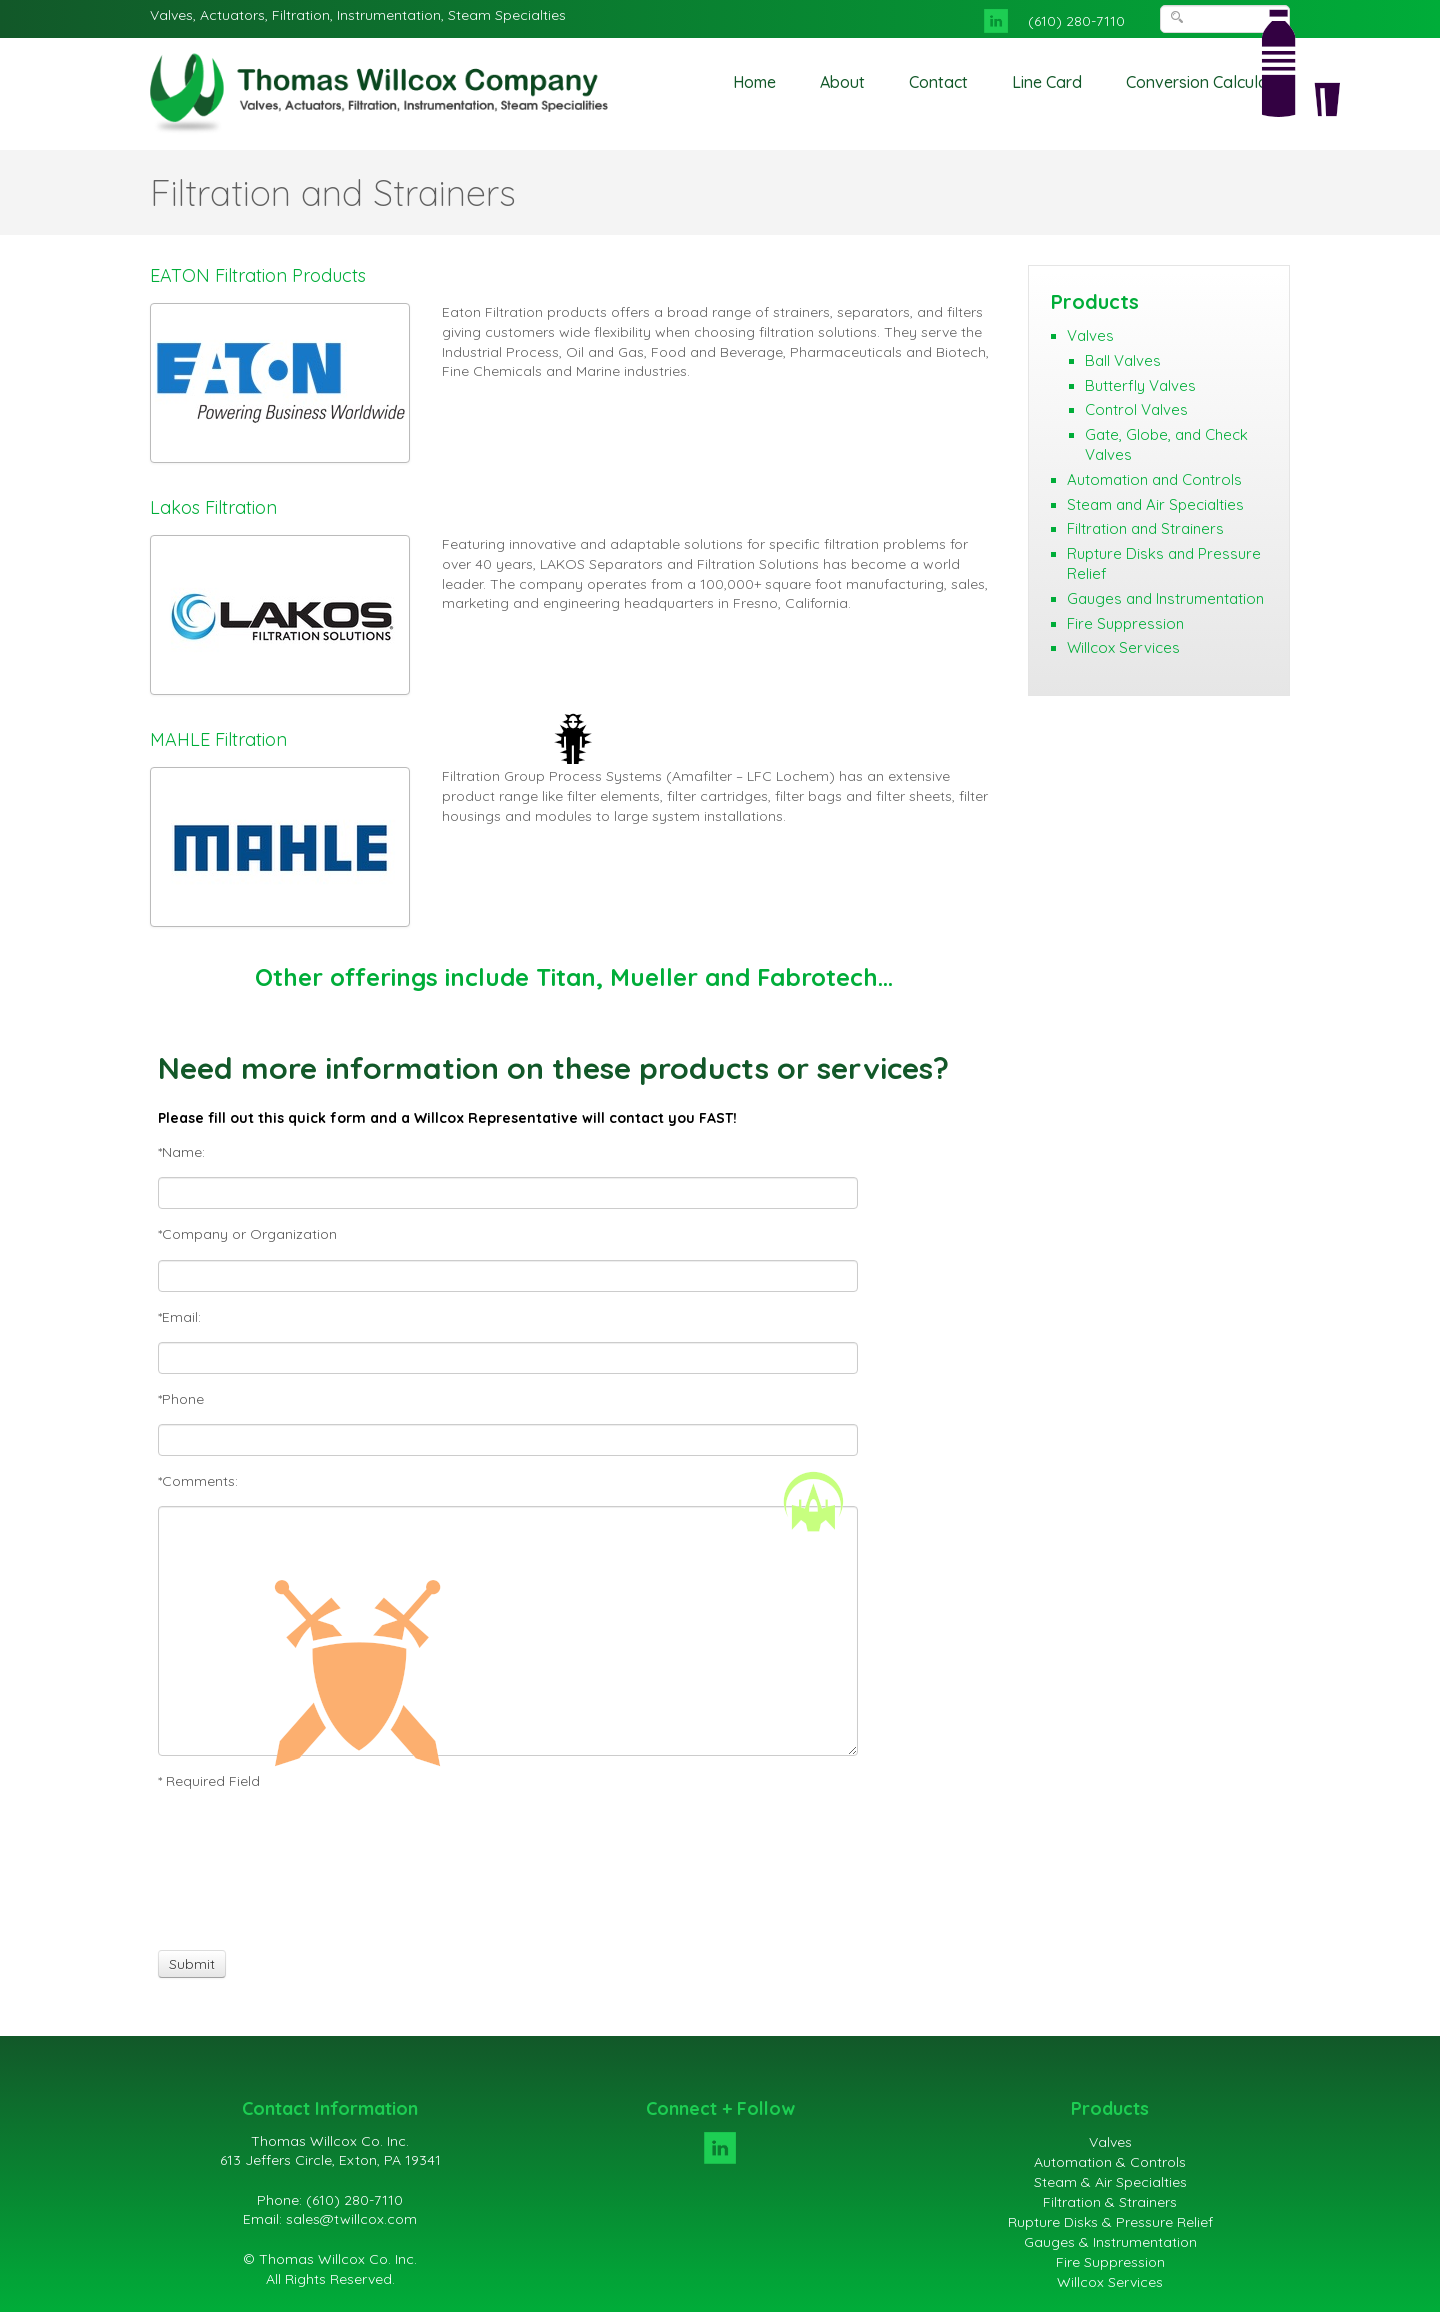 The image size is (1440, 2312). Describe the element at coordinates (573, 739) in the screenshot. I see `equip spiked armor to your character` at that location.